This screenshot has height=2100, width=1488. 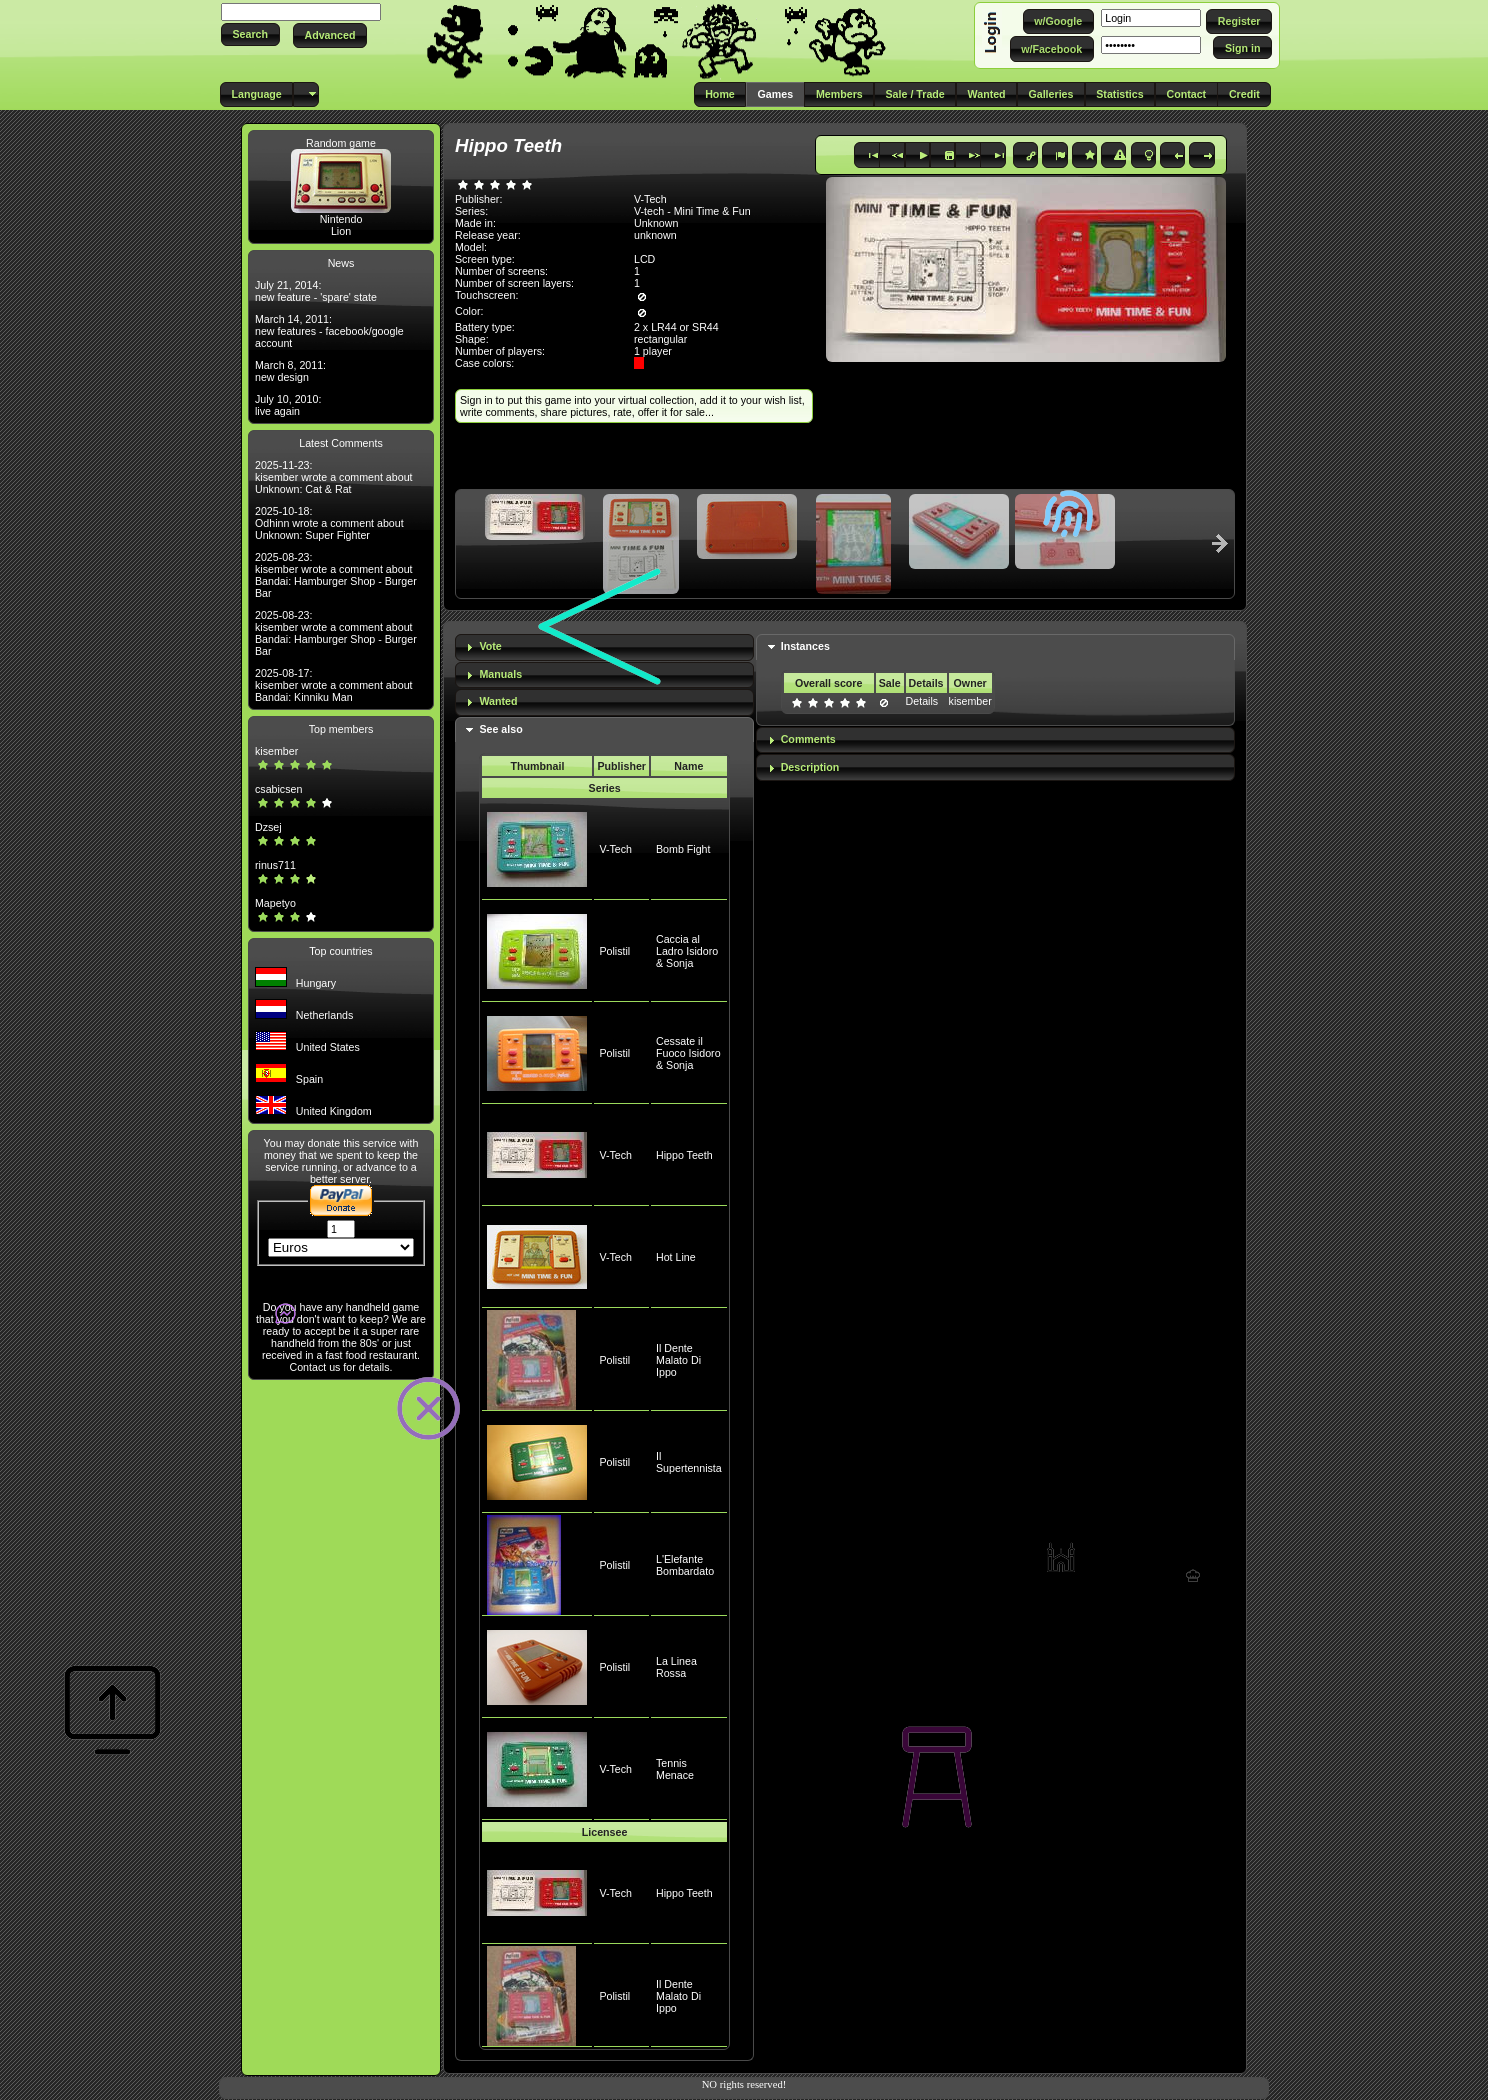 I want to click on upload file to display or screen, so click(x=112, y=1706).